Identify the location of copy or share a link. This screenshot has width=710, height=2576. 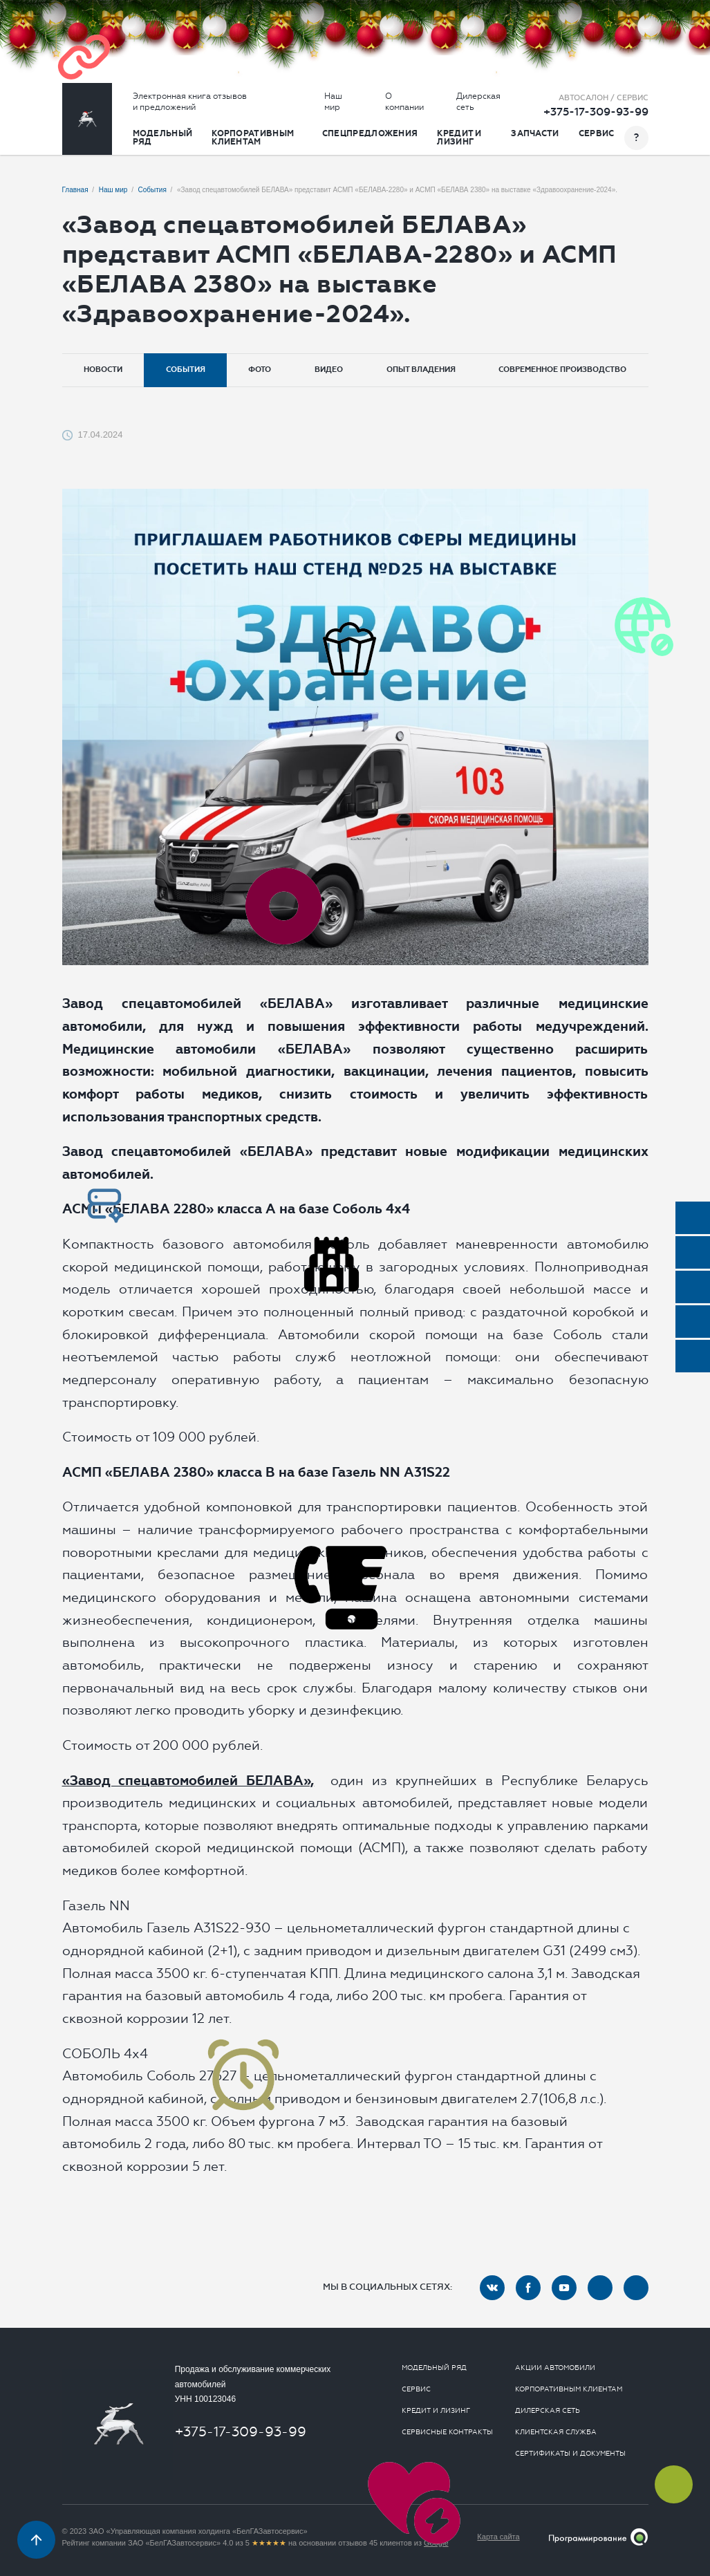
(84, 57).